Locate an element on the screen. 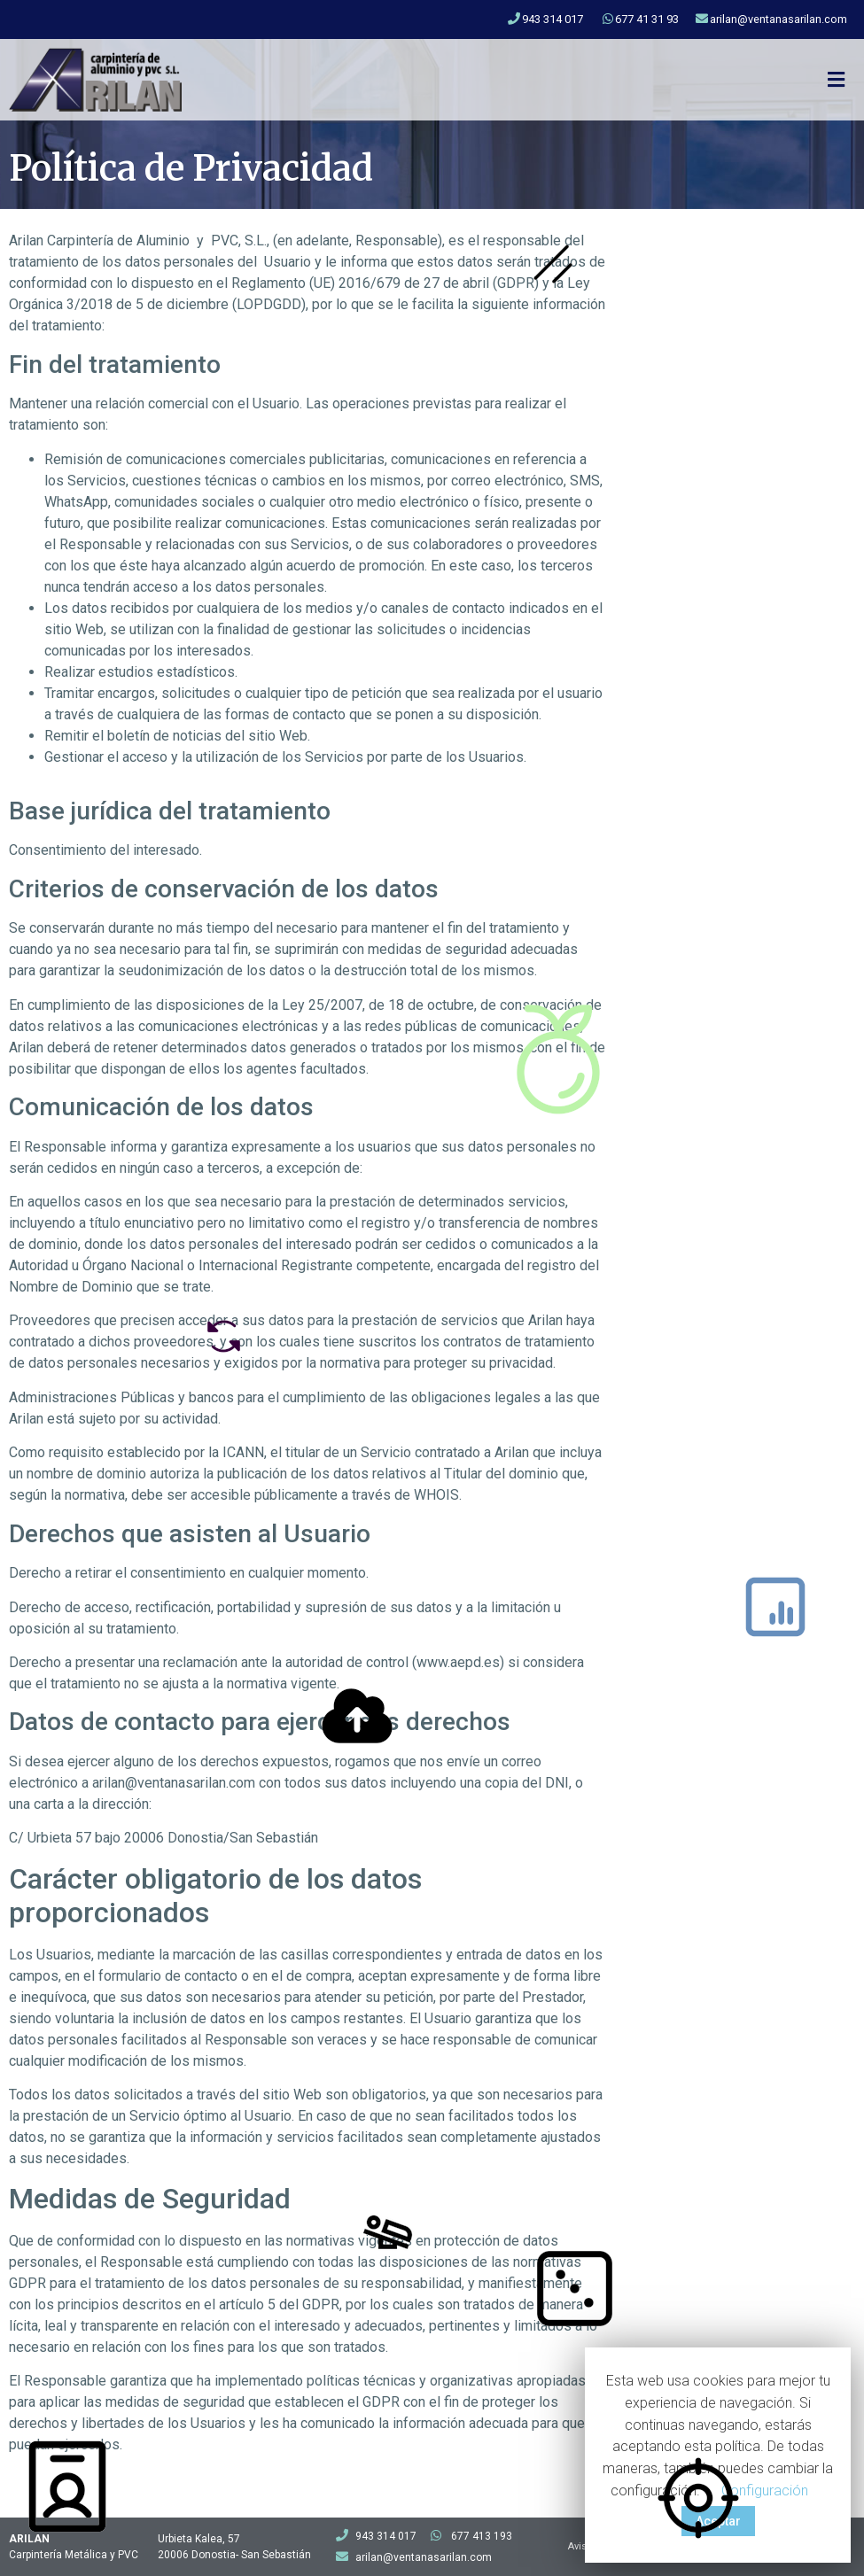 The image size is (864, 2576). indicates fruit or produce category is located at coordinates (558, 1061).